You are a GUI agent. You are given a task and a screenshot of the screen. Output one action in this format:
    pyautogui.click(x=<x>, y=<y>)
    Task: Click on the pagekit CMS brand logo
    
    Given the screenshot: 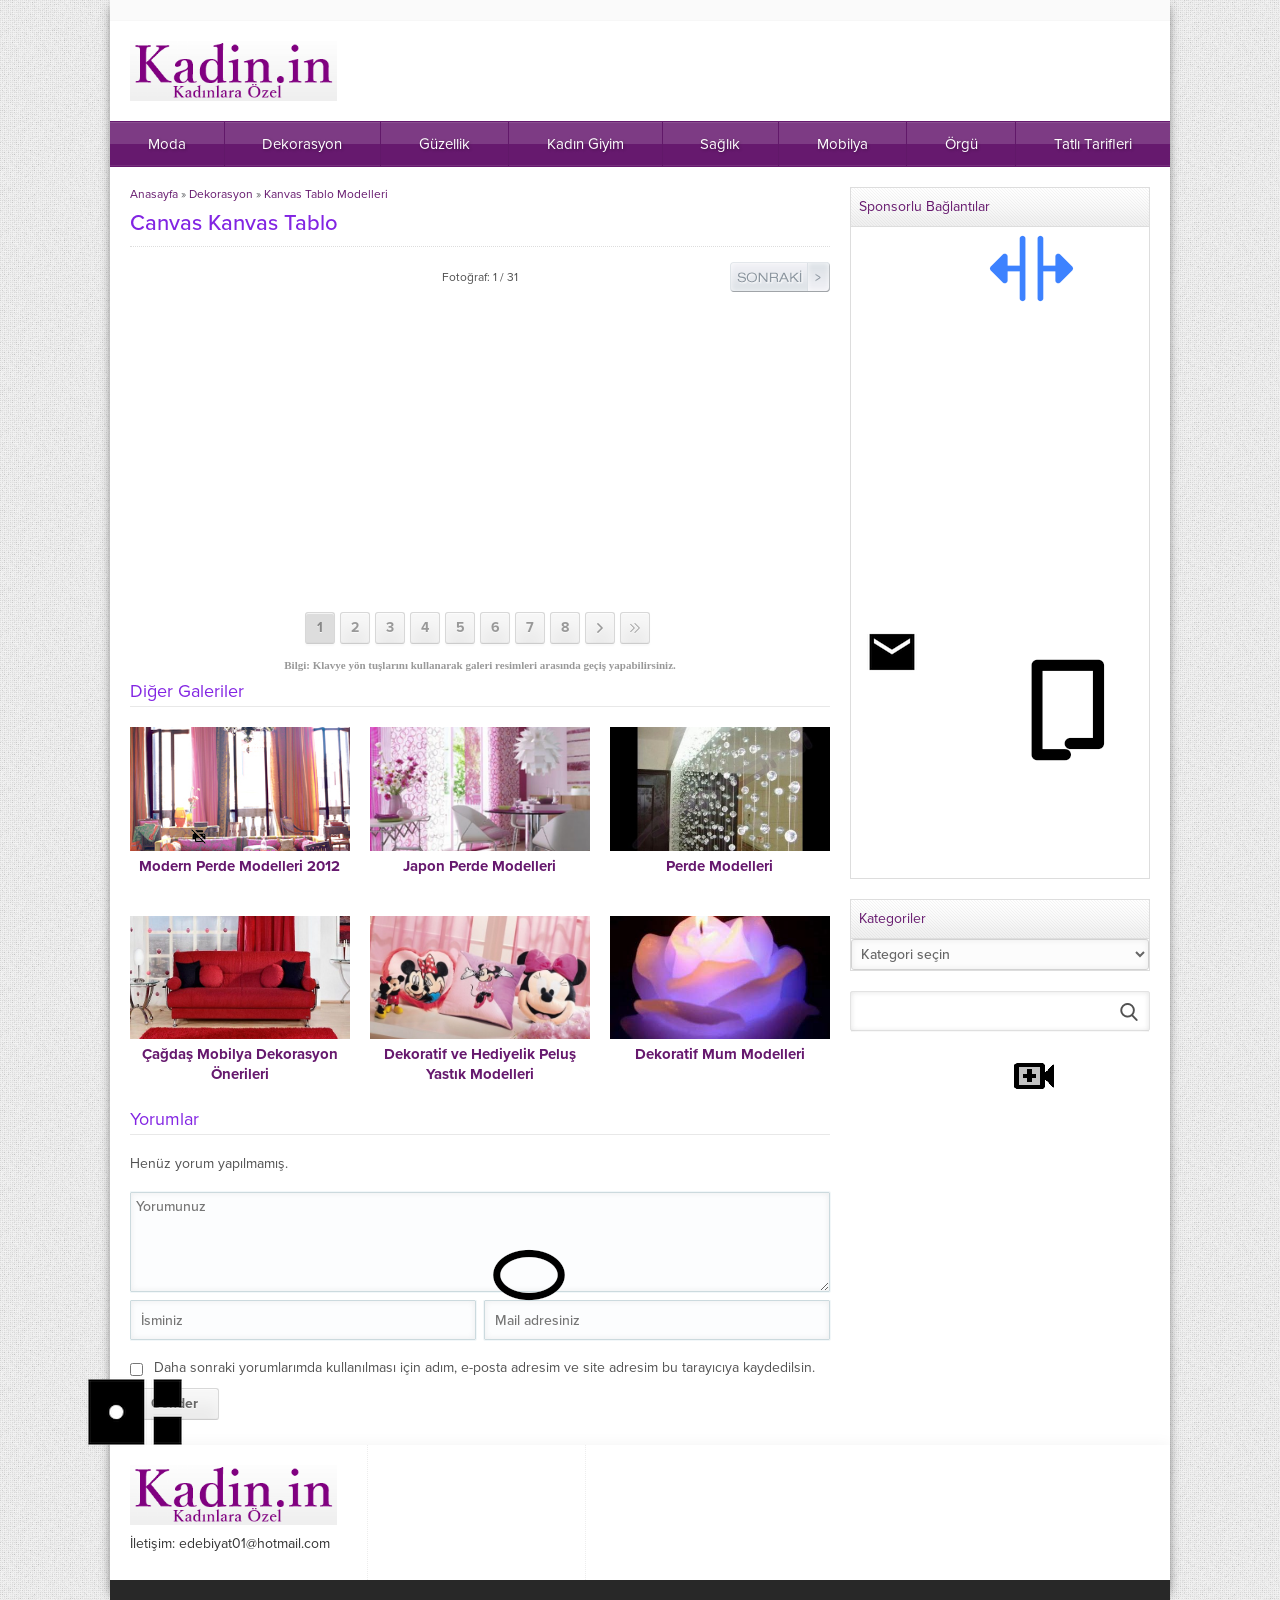 What is the action you would take?
    pyautogui.click(x=1065, y=710)
    